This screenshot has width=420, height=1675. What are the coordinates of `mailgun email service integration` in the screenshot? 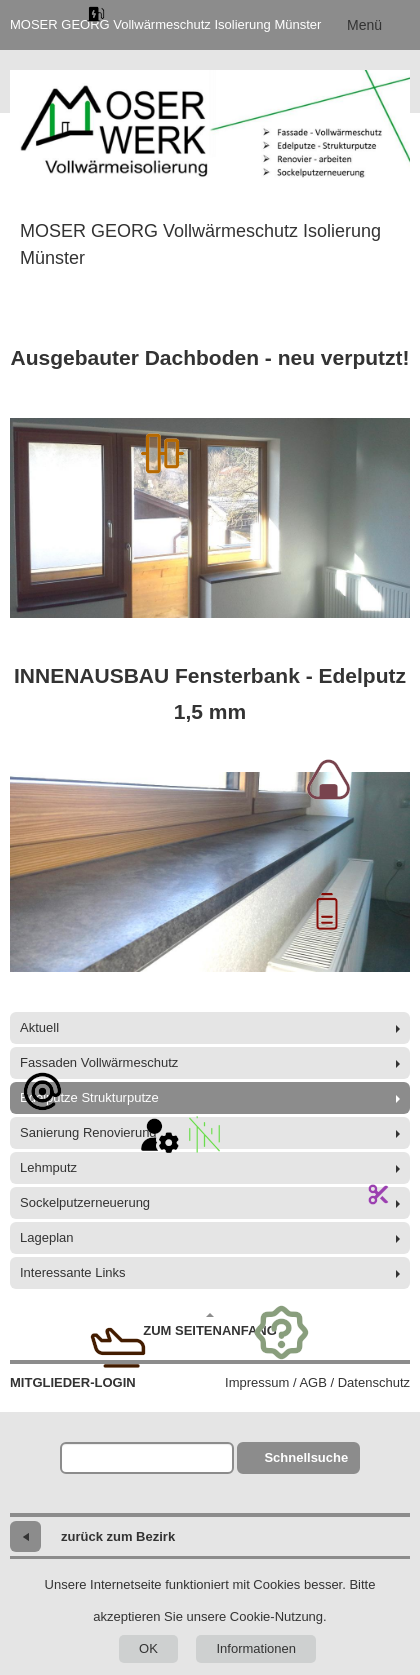 It's located at (42, 1091).